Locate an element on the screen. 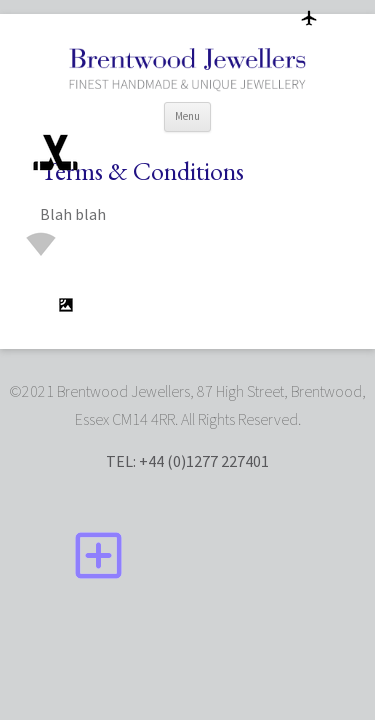 The image size is (375, 720). view hockey sports content is located at coordinates (55, 152).